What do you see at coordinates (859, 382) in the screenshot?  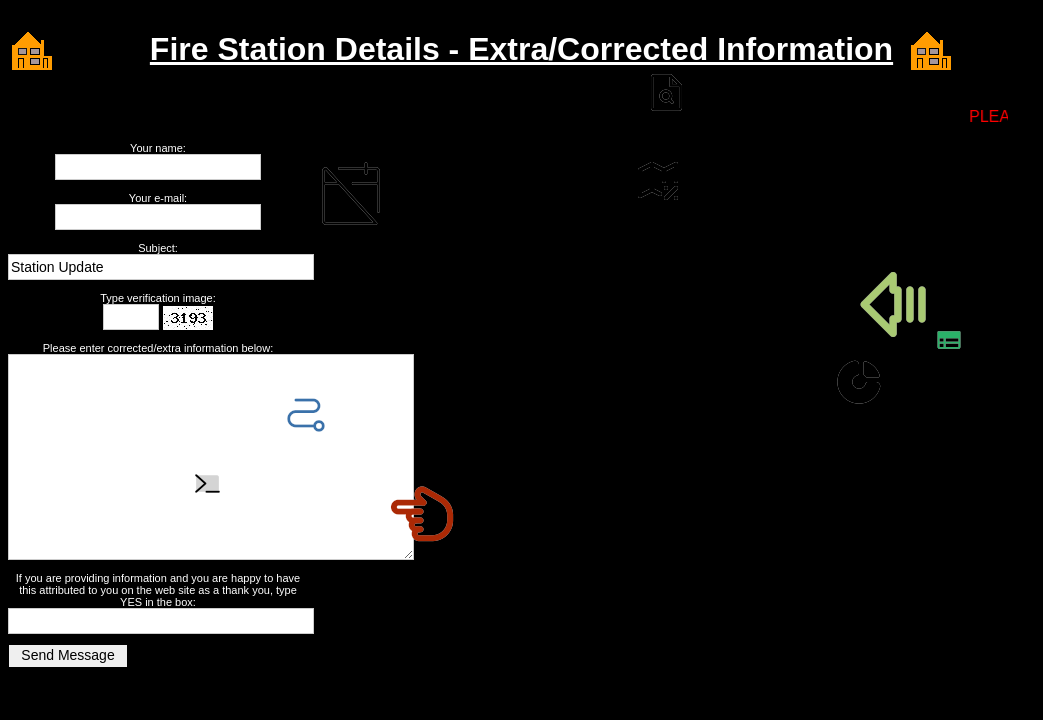 I see `view analytics or statistics breakdown` at bounding box center [859, 382].